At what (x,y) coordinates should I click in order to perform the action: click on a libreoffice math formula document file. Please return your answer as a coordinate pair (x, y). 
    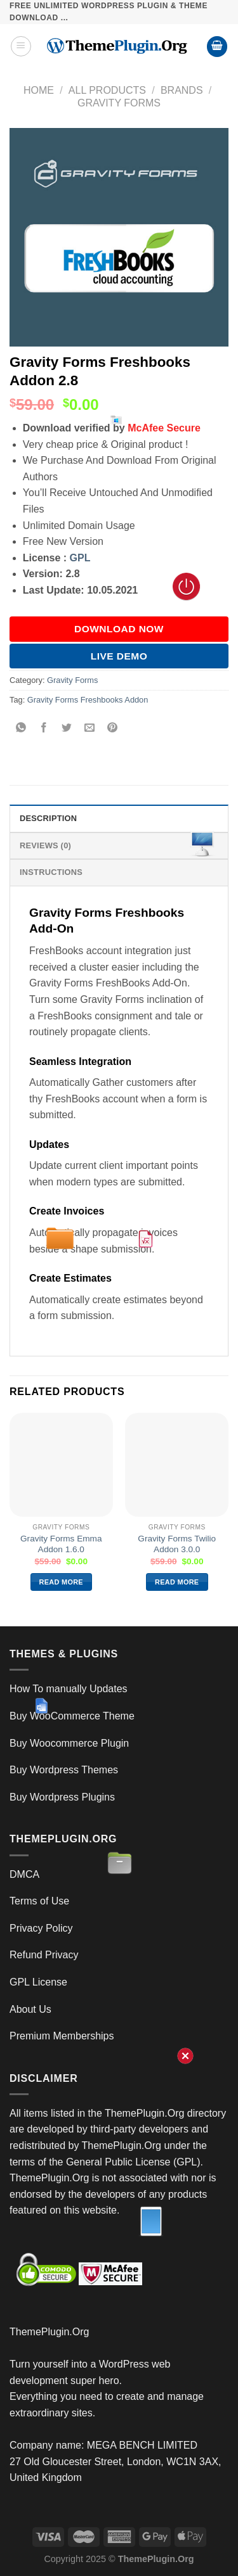
    Looking at the image, I should click on (145, 1239).